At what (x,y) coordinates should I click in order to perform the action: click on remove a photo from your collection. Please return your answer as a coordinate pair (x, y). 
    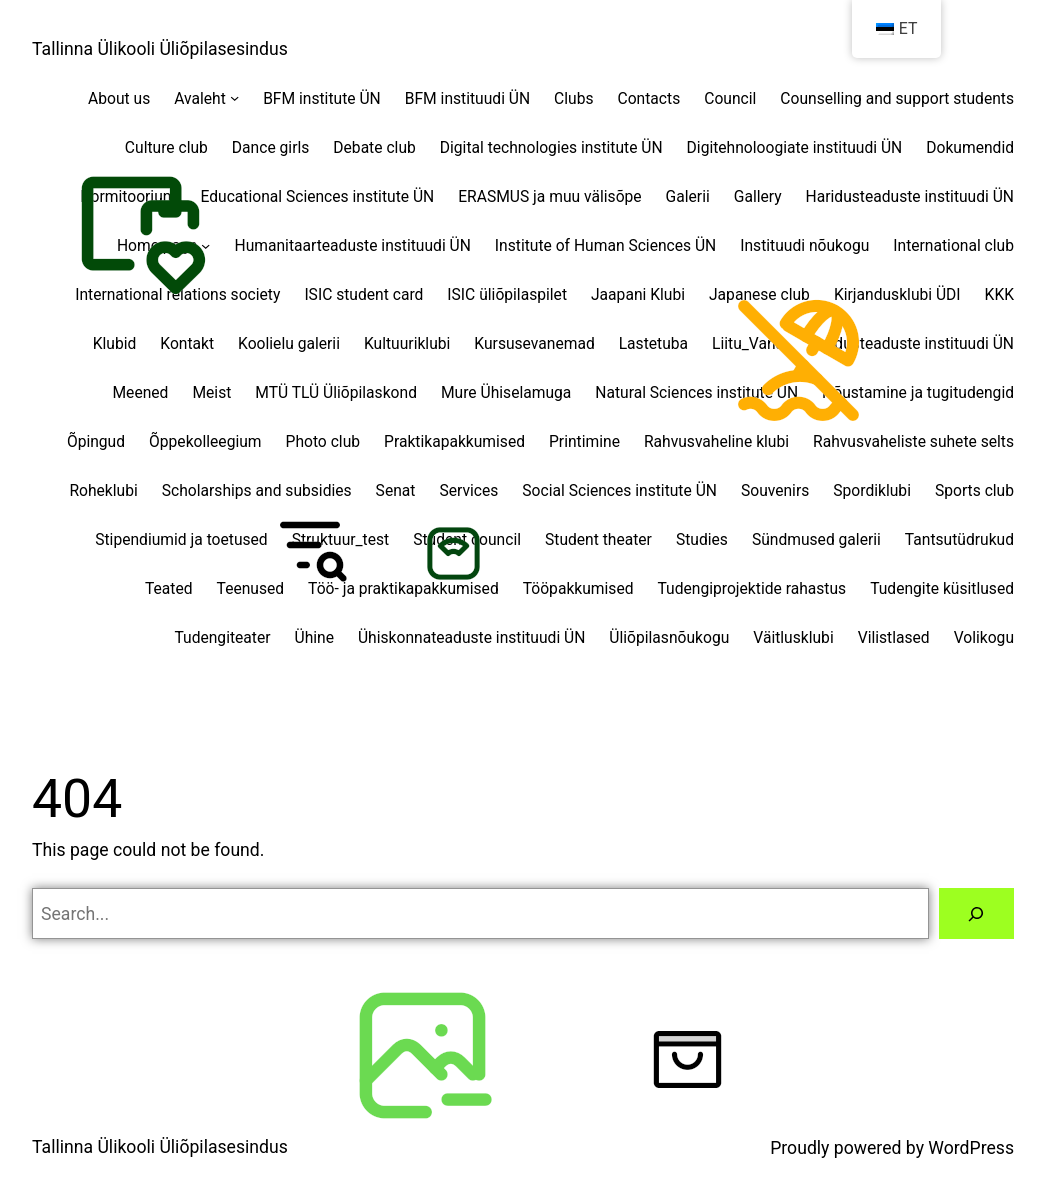
    Looking at the image, I should click on (422, 1055).